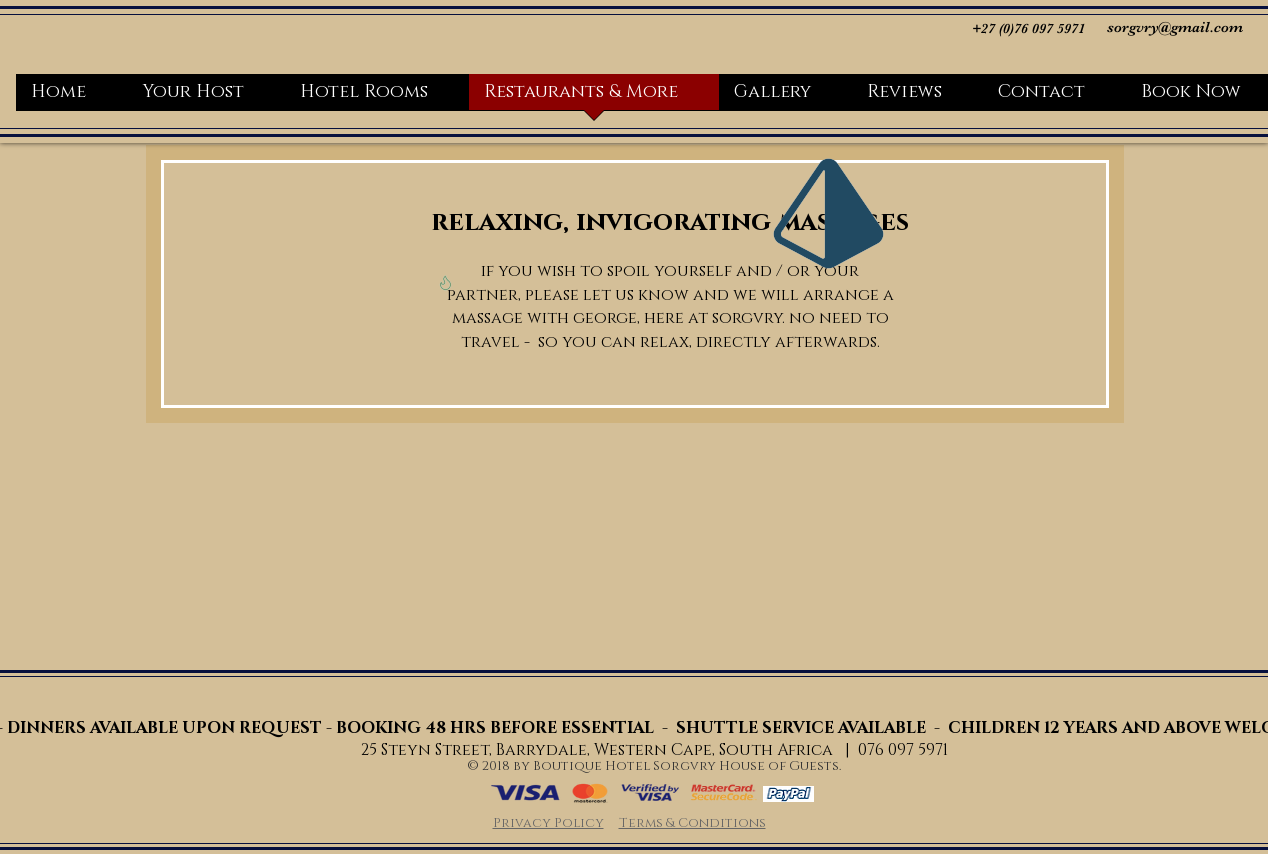 This screenshot has width=1268, height=854. I want to click on indicates trending or hot content, so click(445, 282).